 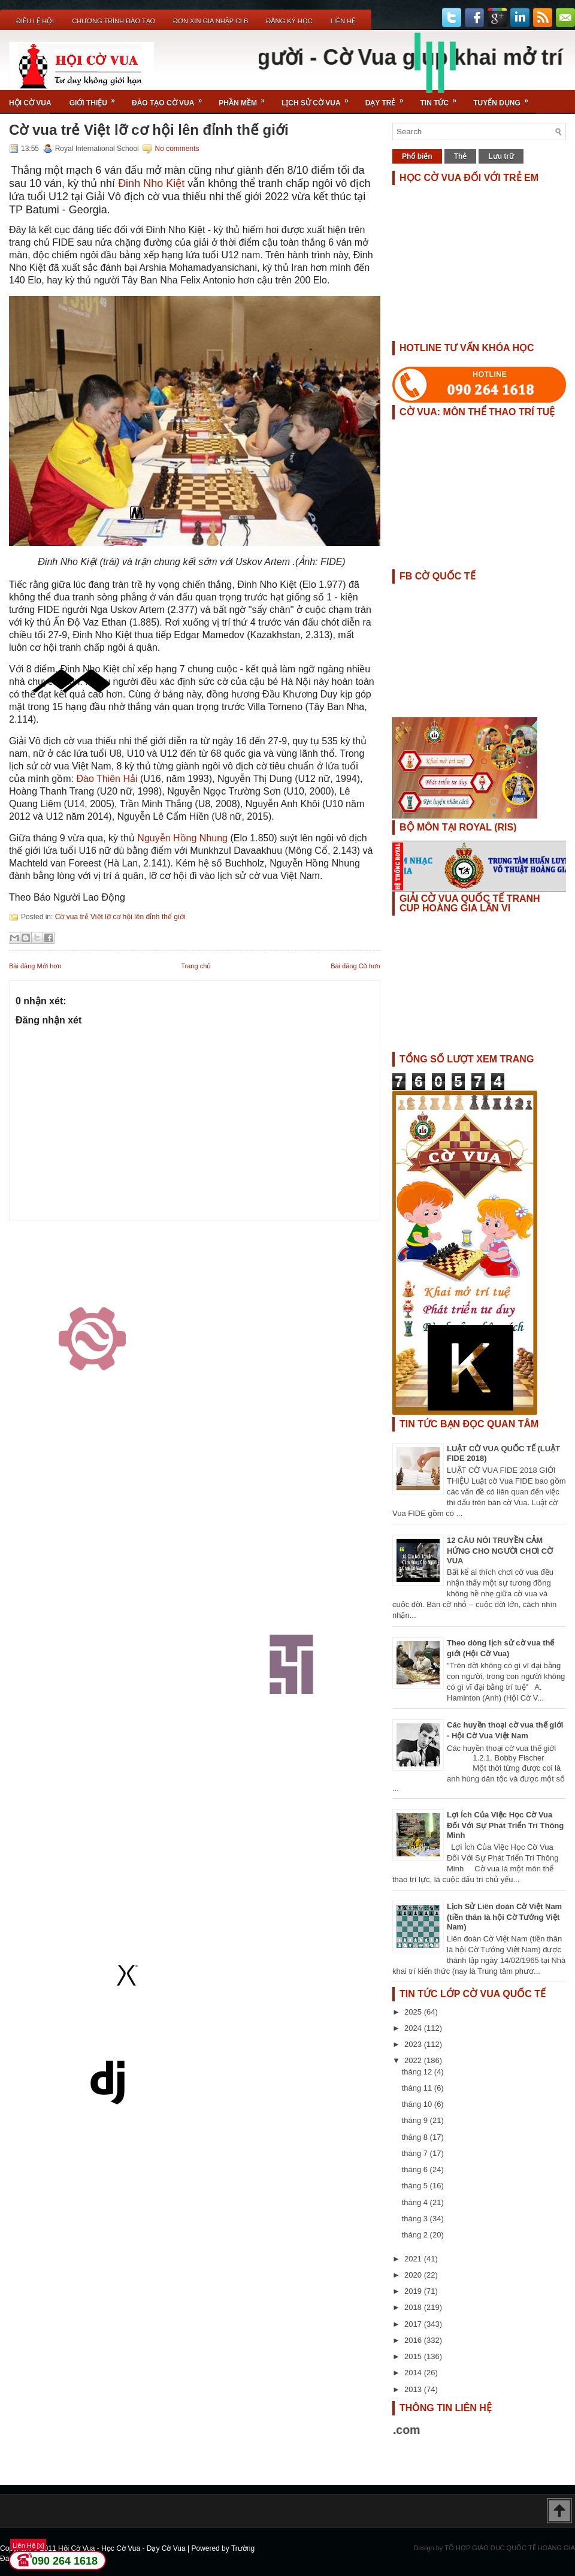 I want to click on Django web framework logo, so click(x=107, y=2082).